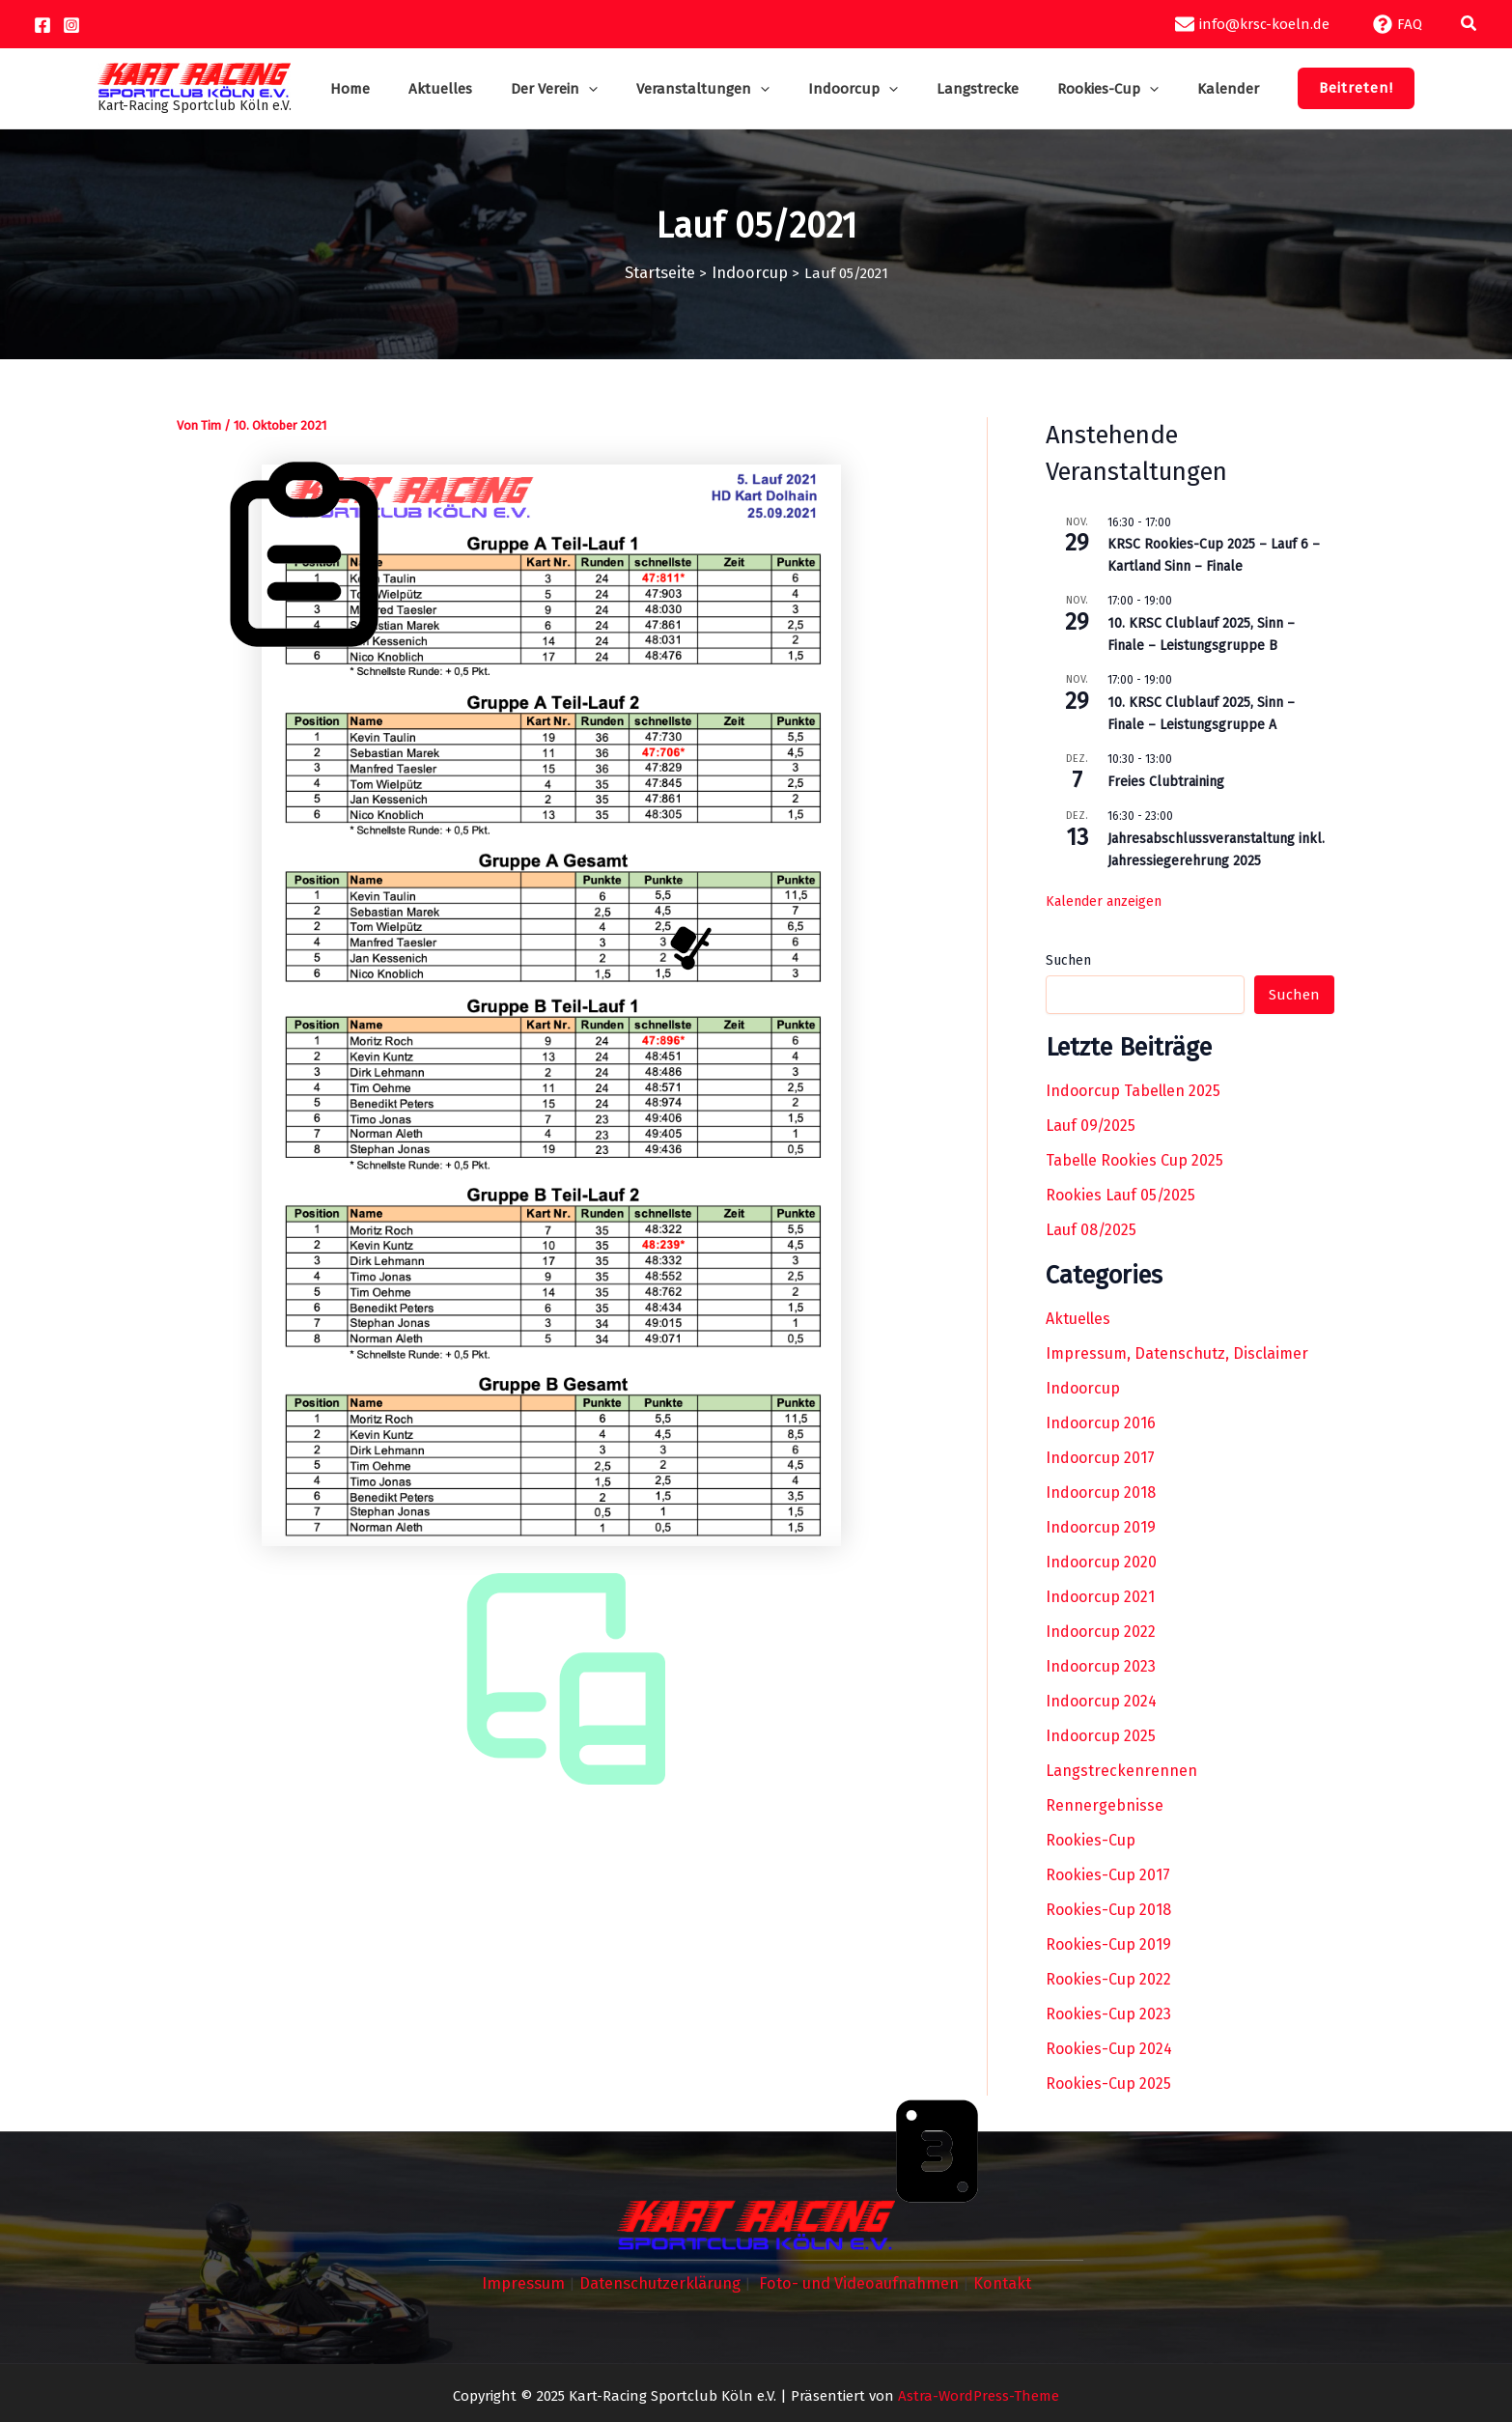 The height and width of the screenshot is (2422, 1512). Describe the element at coordinates (304, 554) in the screenshot. I see `view clipboard contents` at that location.